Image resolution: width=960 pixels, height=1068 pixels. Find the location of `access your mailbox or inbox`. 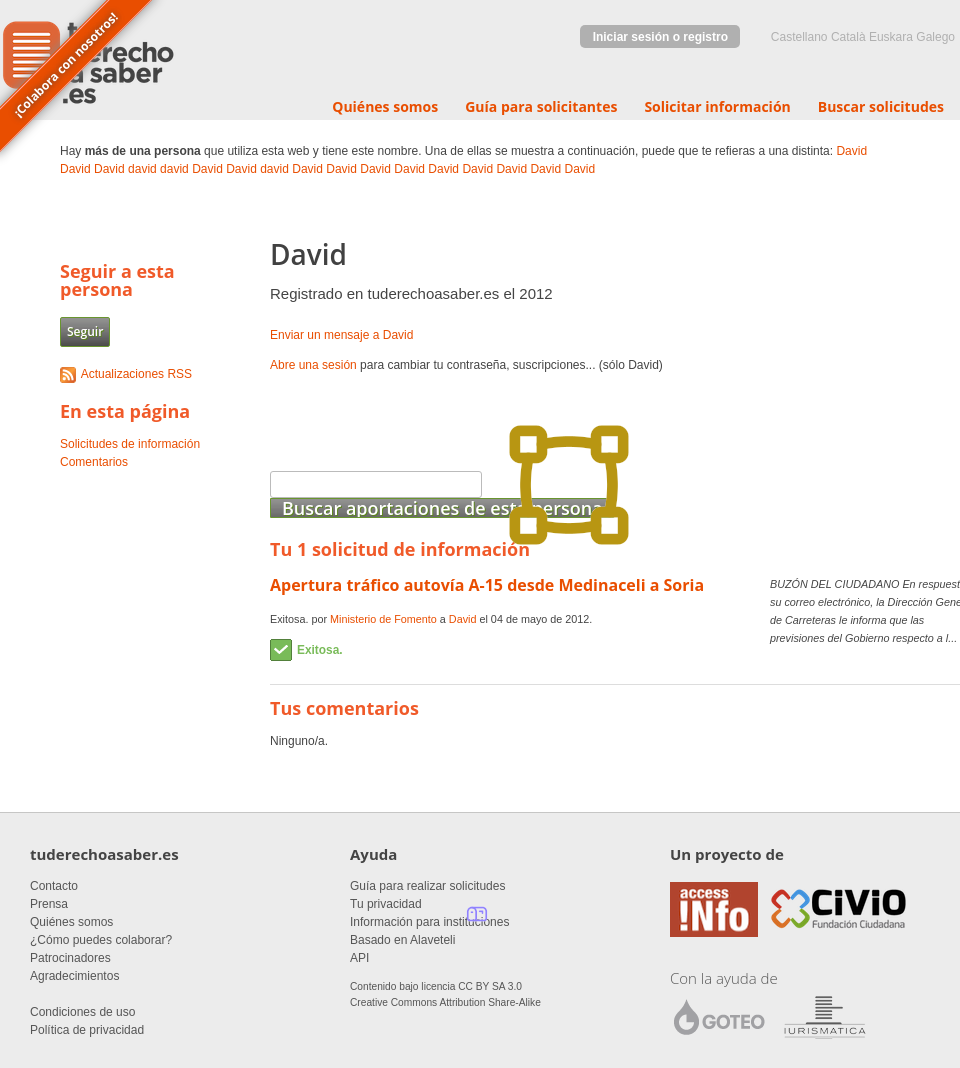

access your mailbox or inbox is located at coordinates (477, 914).